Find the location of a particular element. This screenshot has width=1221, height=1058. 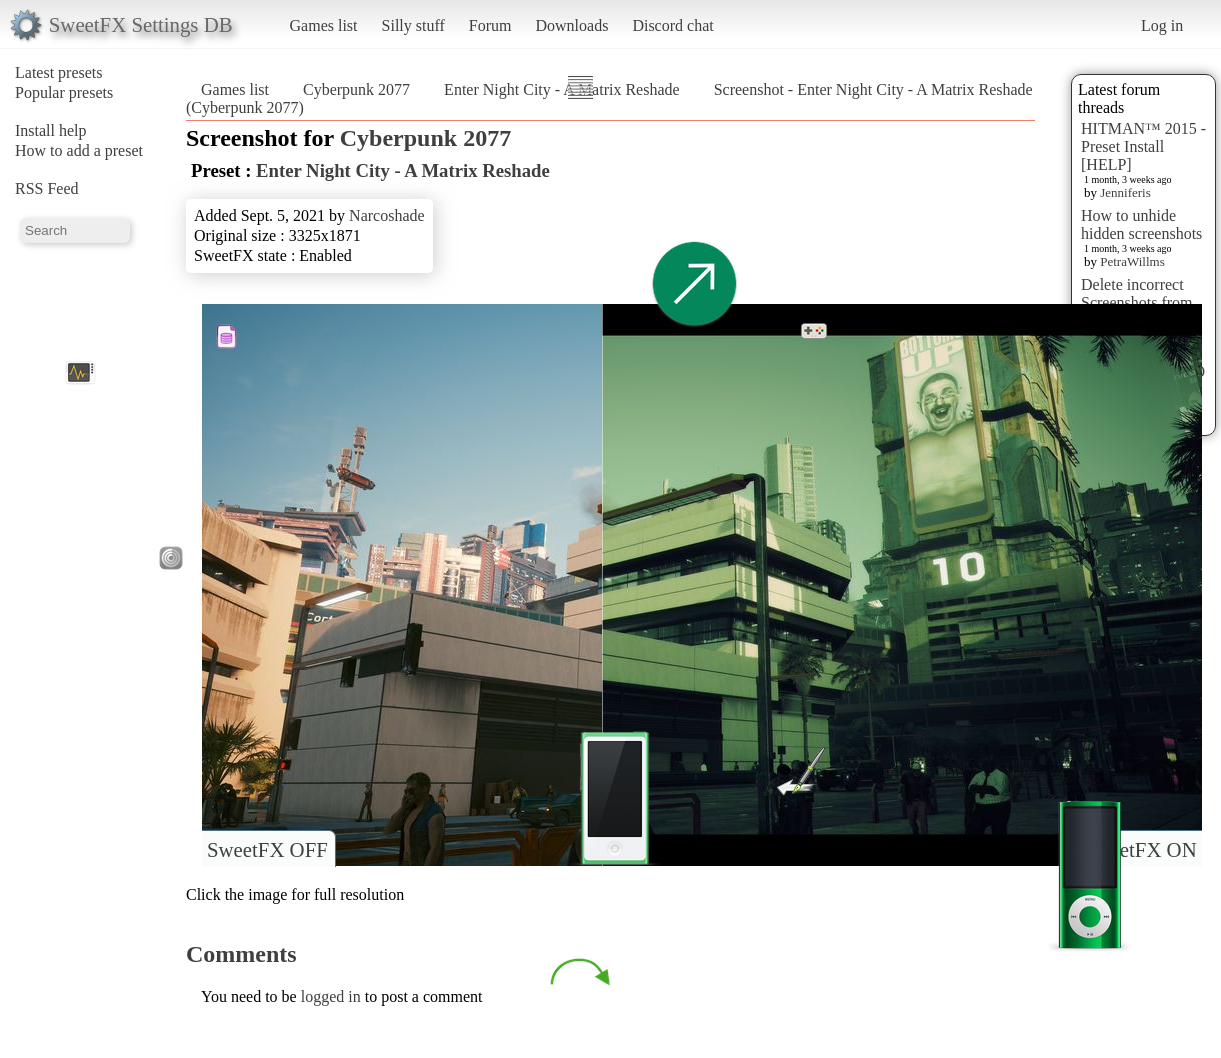

iPod nano device connected is located at coordinates (615, 799).